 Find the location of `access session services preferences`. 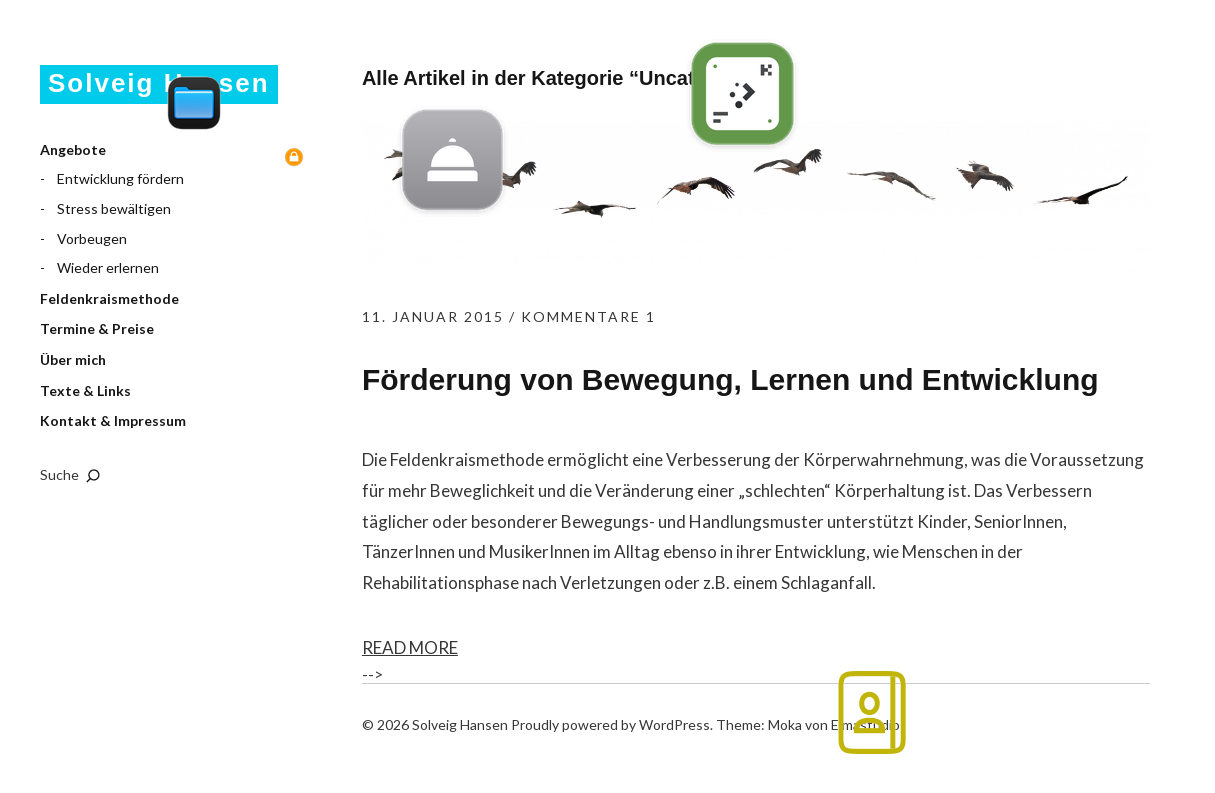

access session services preferences is located at coordinates (452, 161).